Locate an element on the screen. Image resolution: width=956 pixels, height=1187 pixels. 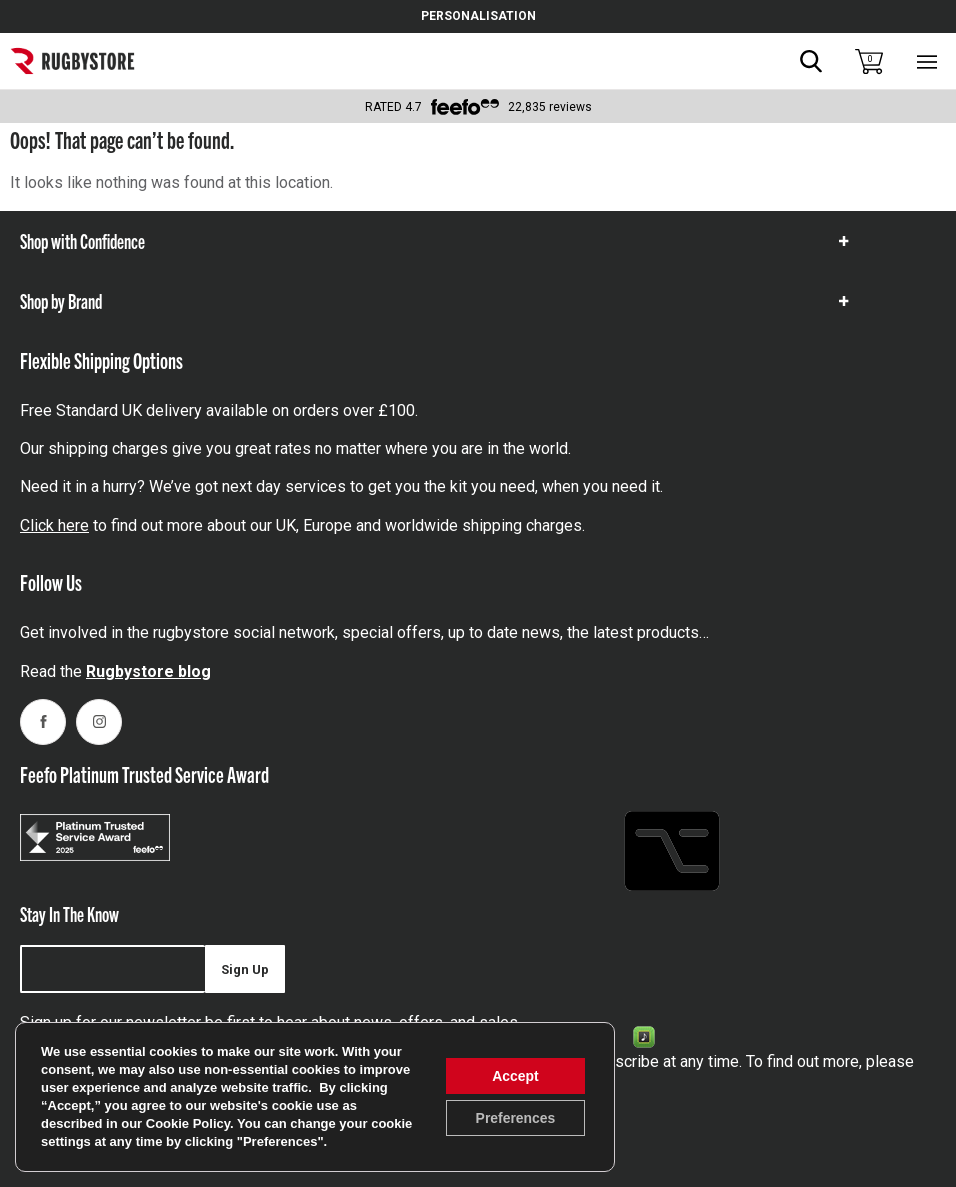
audio card or sound hardware device is located at coordinates (644, 1037).